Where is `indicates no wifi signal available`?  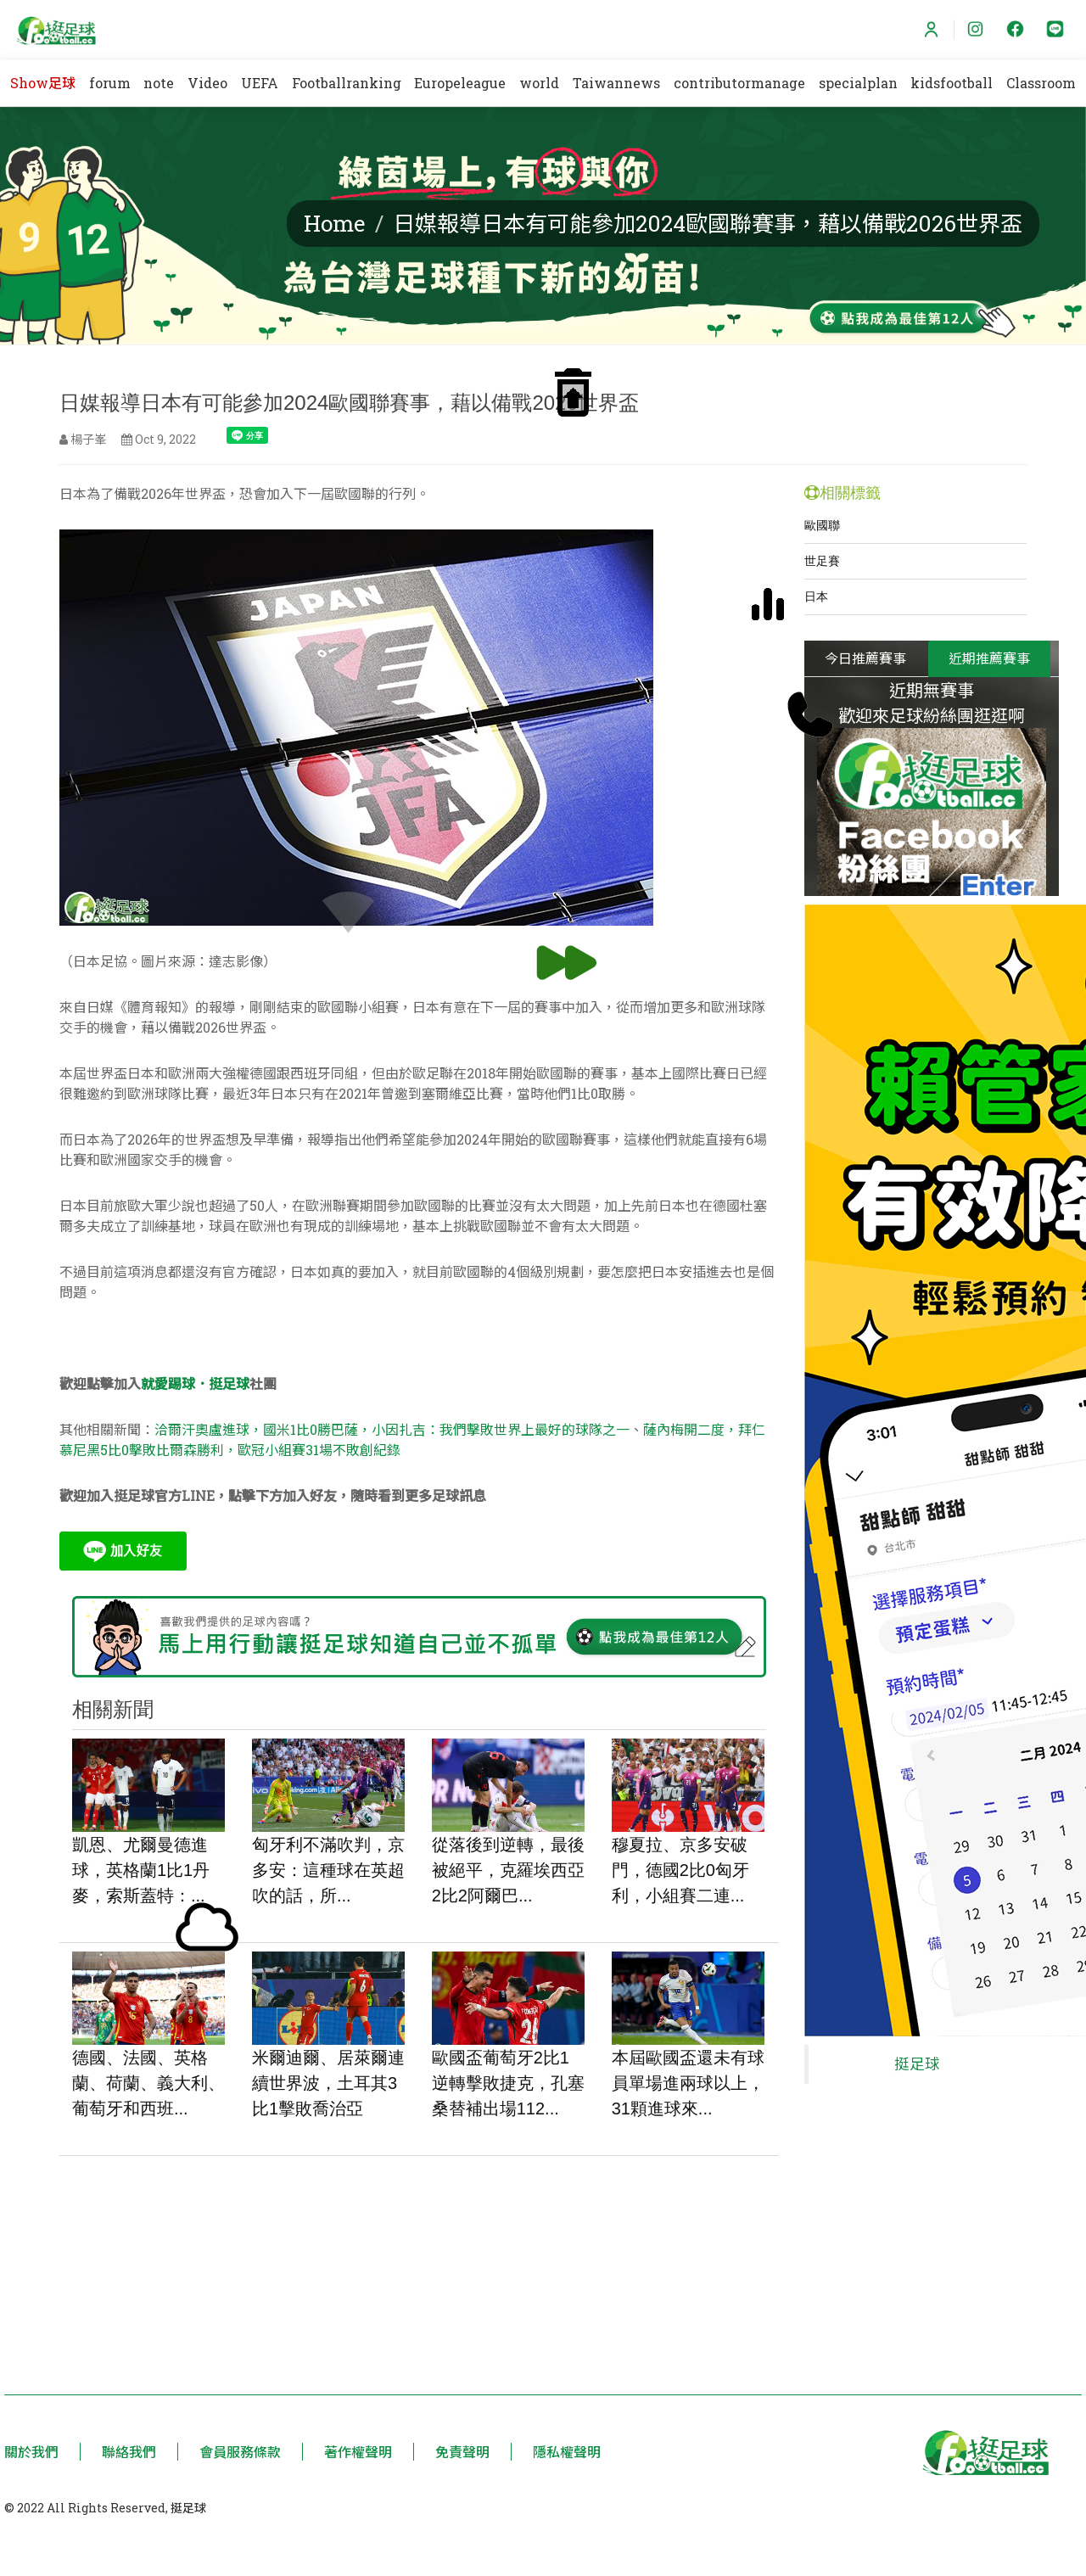
indicates no wifi signal available is located at coordinates (348, 911).